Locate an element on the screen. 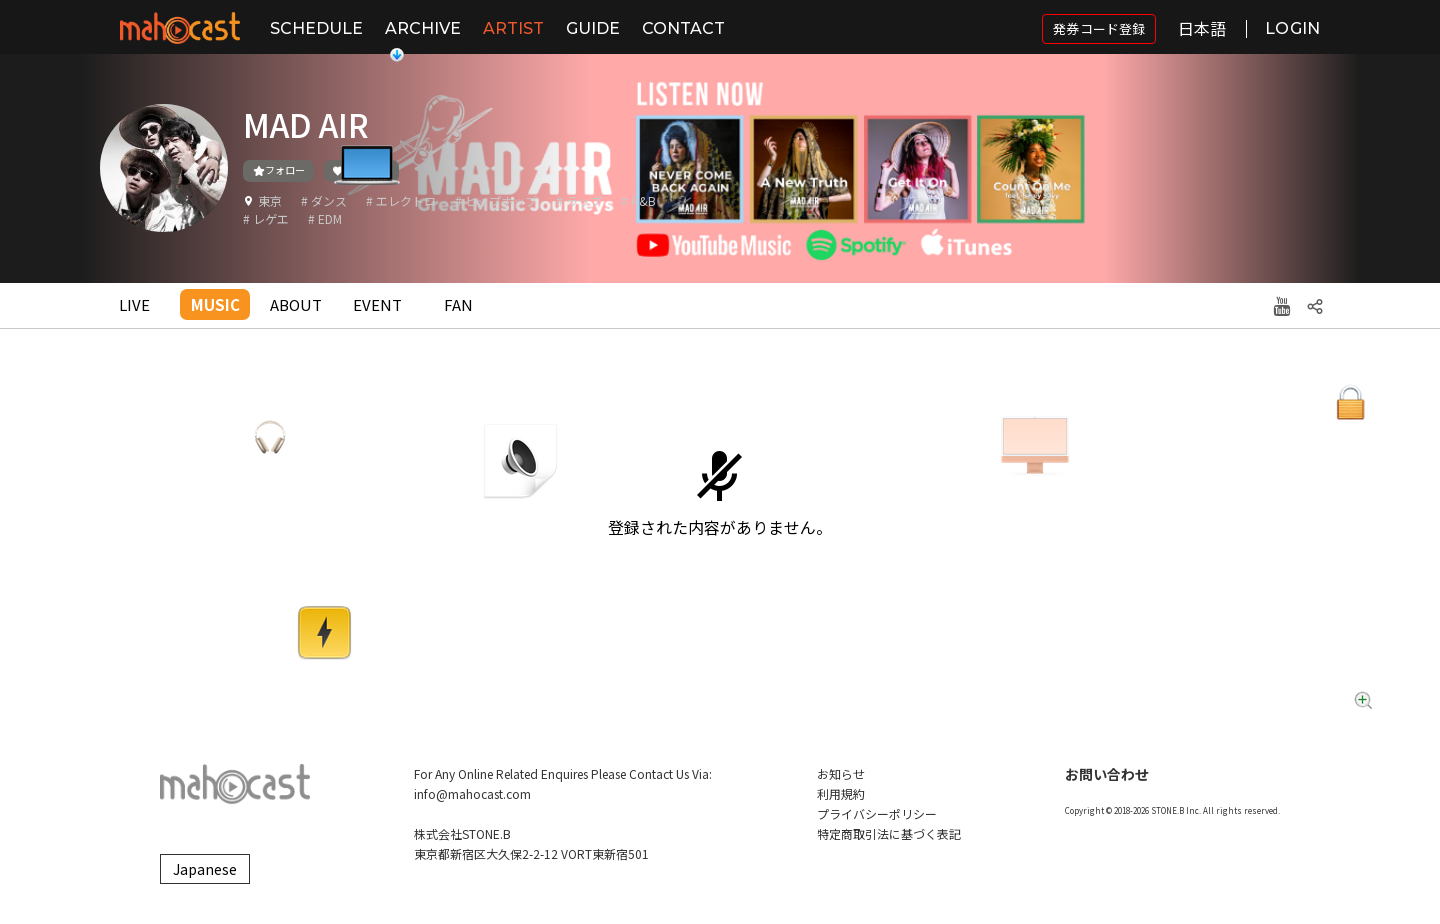 The height and width of the screenshot is (924, 1440). apple airpods max headphones is located at coordinates (270, 437).